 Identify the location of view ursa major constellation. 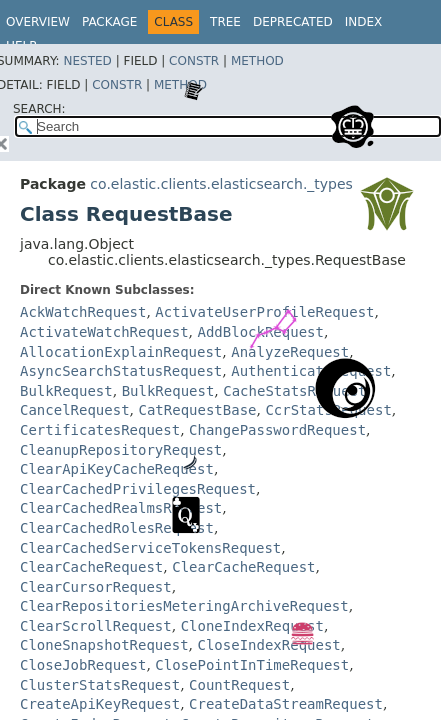
(273, 329).